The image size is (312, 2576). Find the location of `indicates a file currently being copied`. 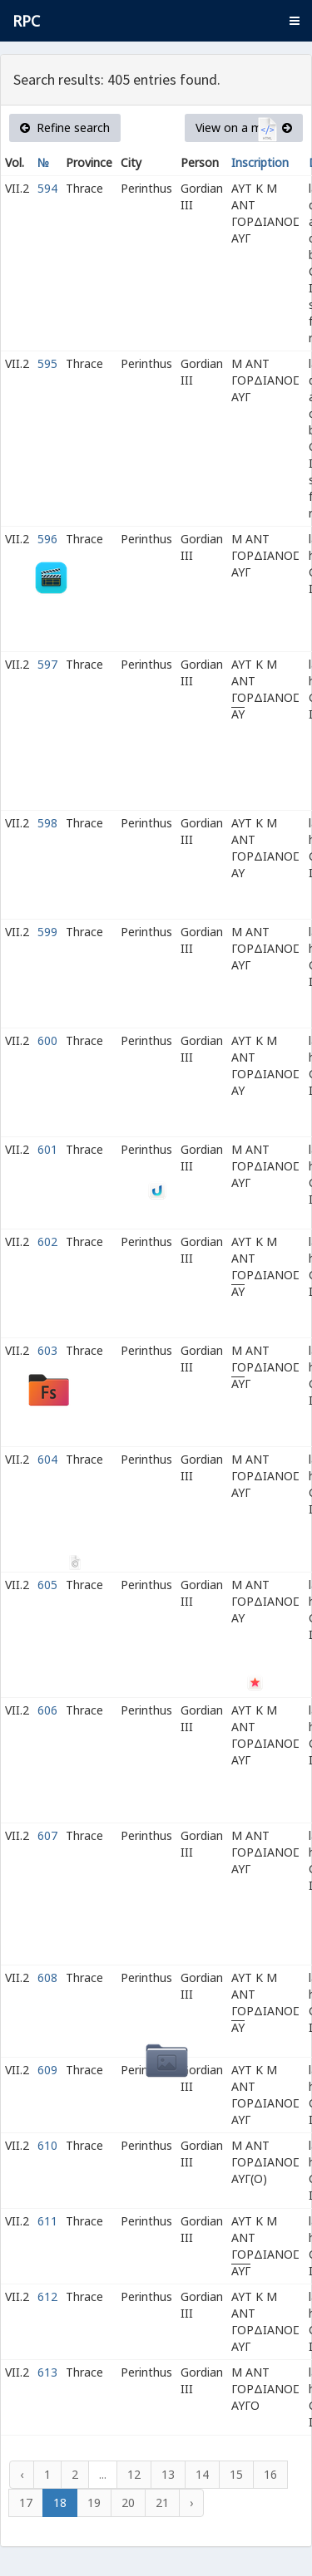

indicates a file currently being copied is located at coordinates (75, 1563).